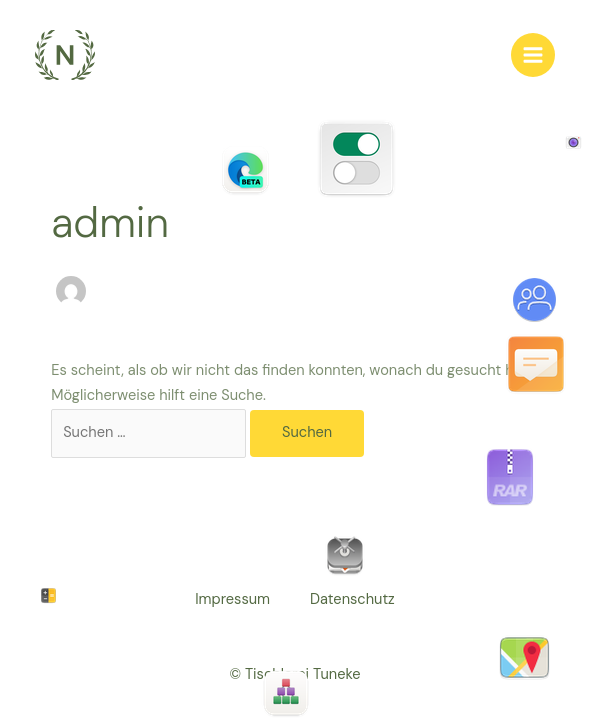  What do you see at coordinates (573, 142) in the screenshot?
I see `open cheese webcam application` at bounding box center [573, 142].